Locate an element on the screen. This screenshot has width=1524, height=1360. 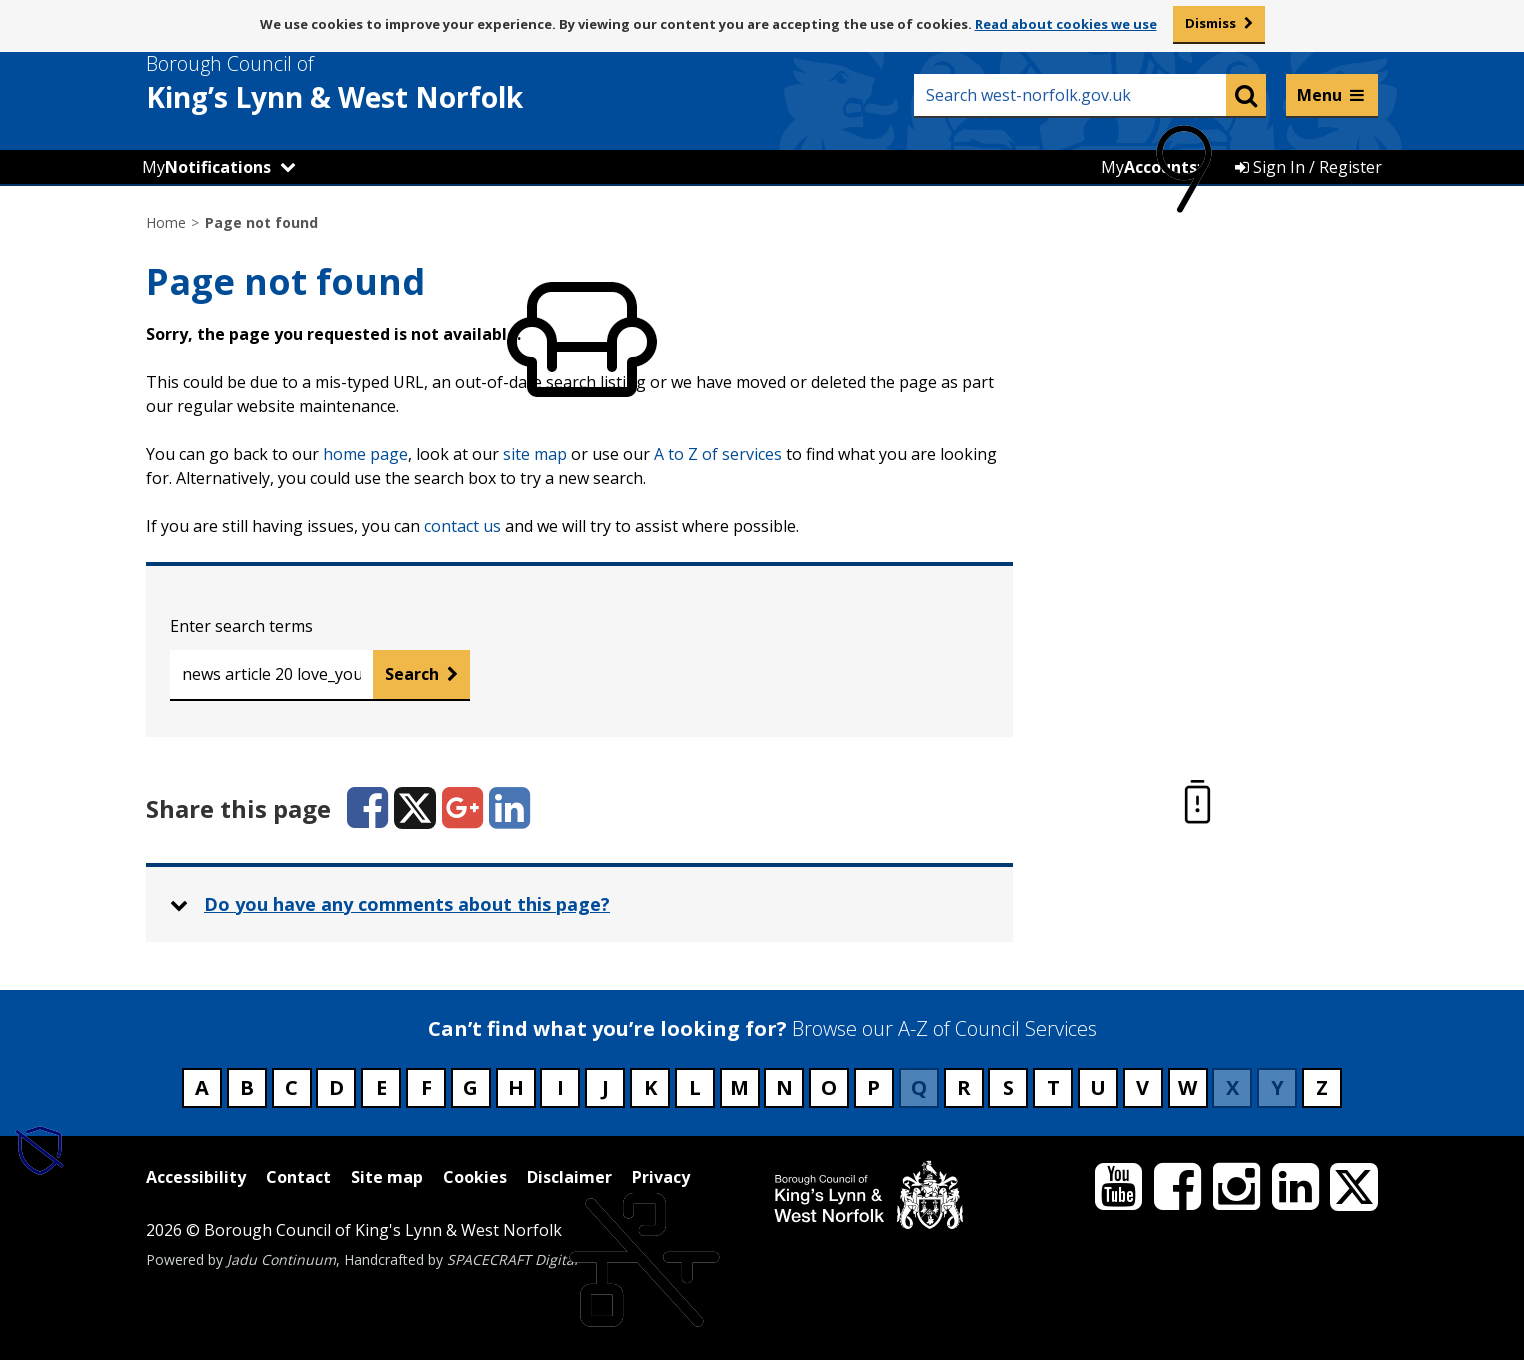
security or protection is disabled is located at coordinates (40, 1150).